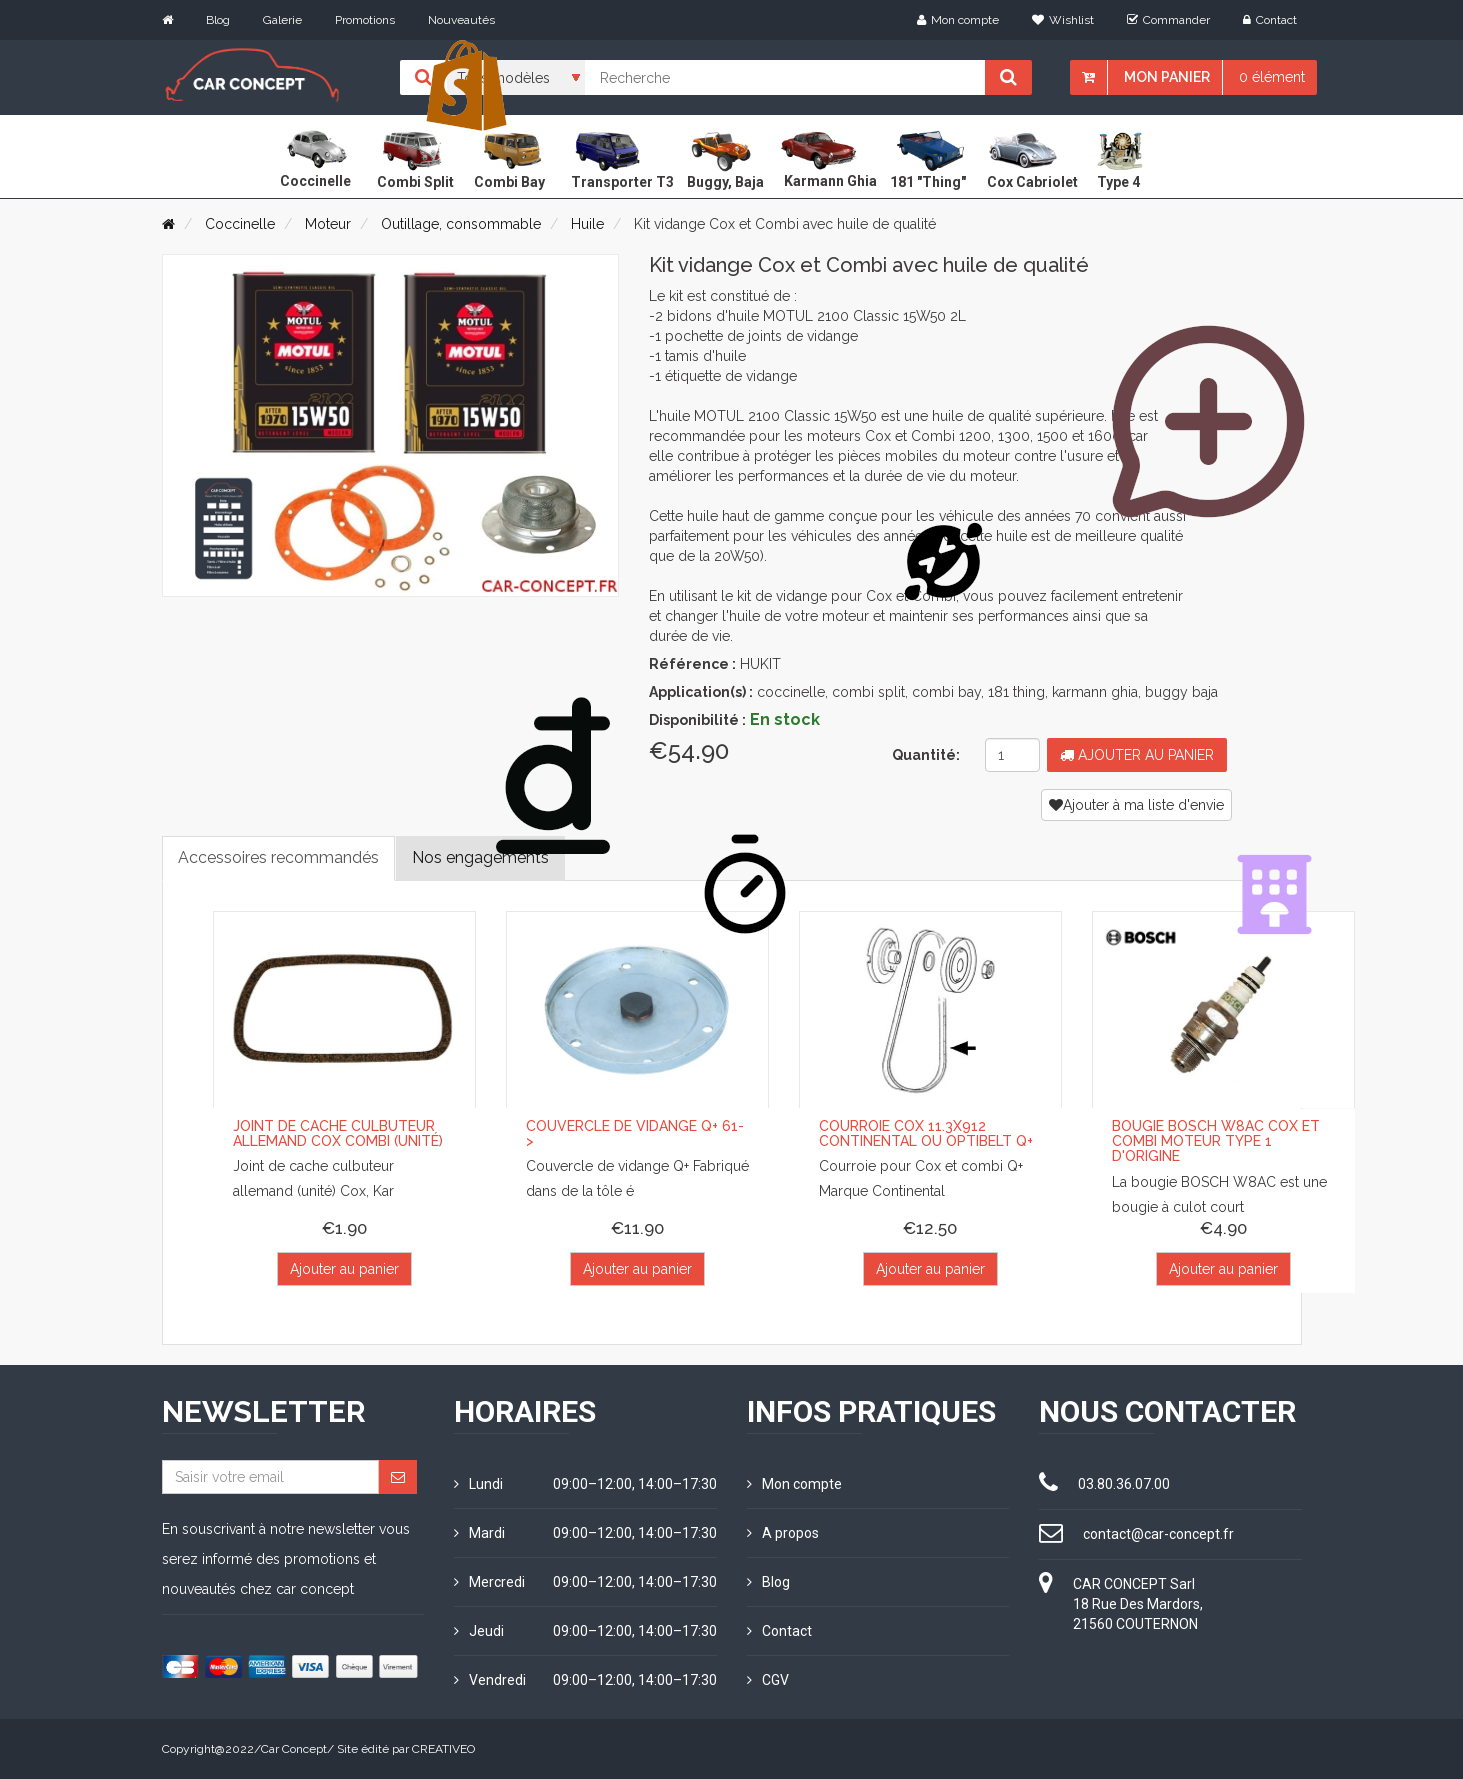 The height and width of the screenshot is (1779, 1463). What do you see at coordinates (745, 884) in the screenshot?
I see `start or set a timer` at bounding box center [745, 884].